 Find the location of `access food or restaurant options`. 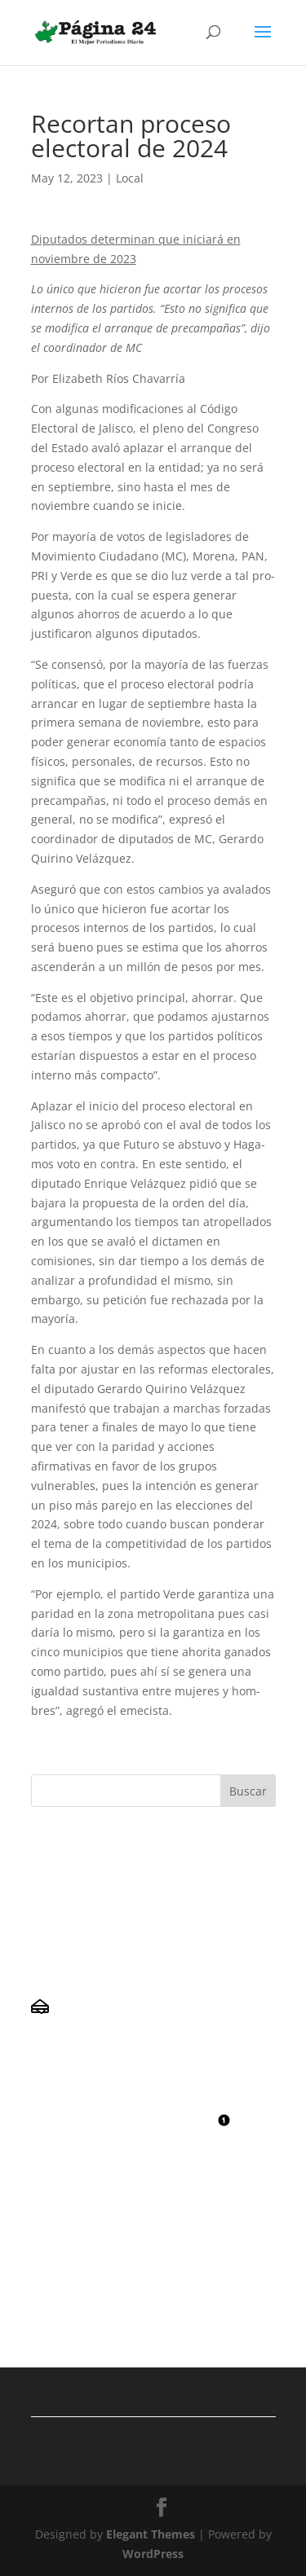

access food or restaurant options is located at coordinates (40, 2007).